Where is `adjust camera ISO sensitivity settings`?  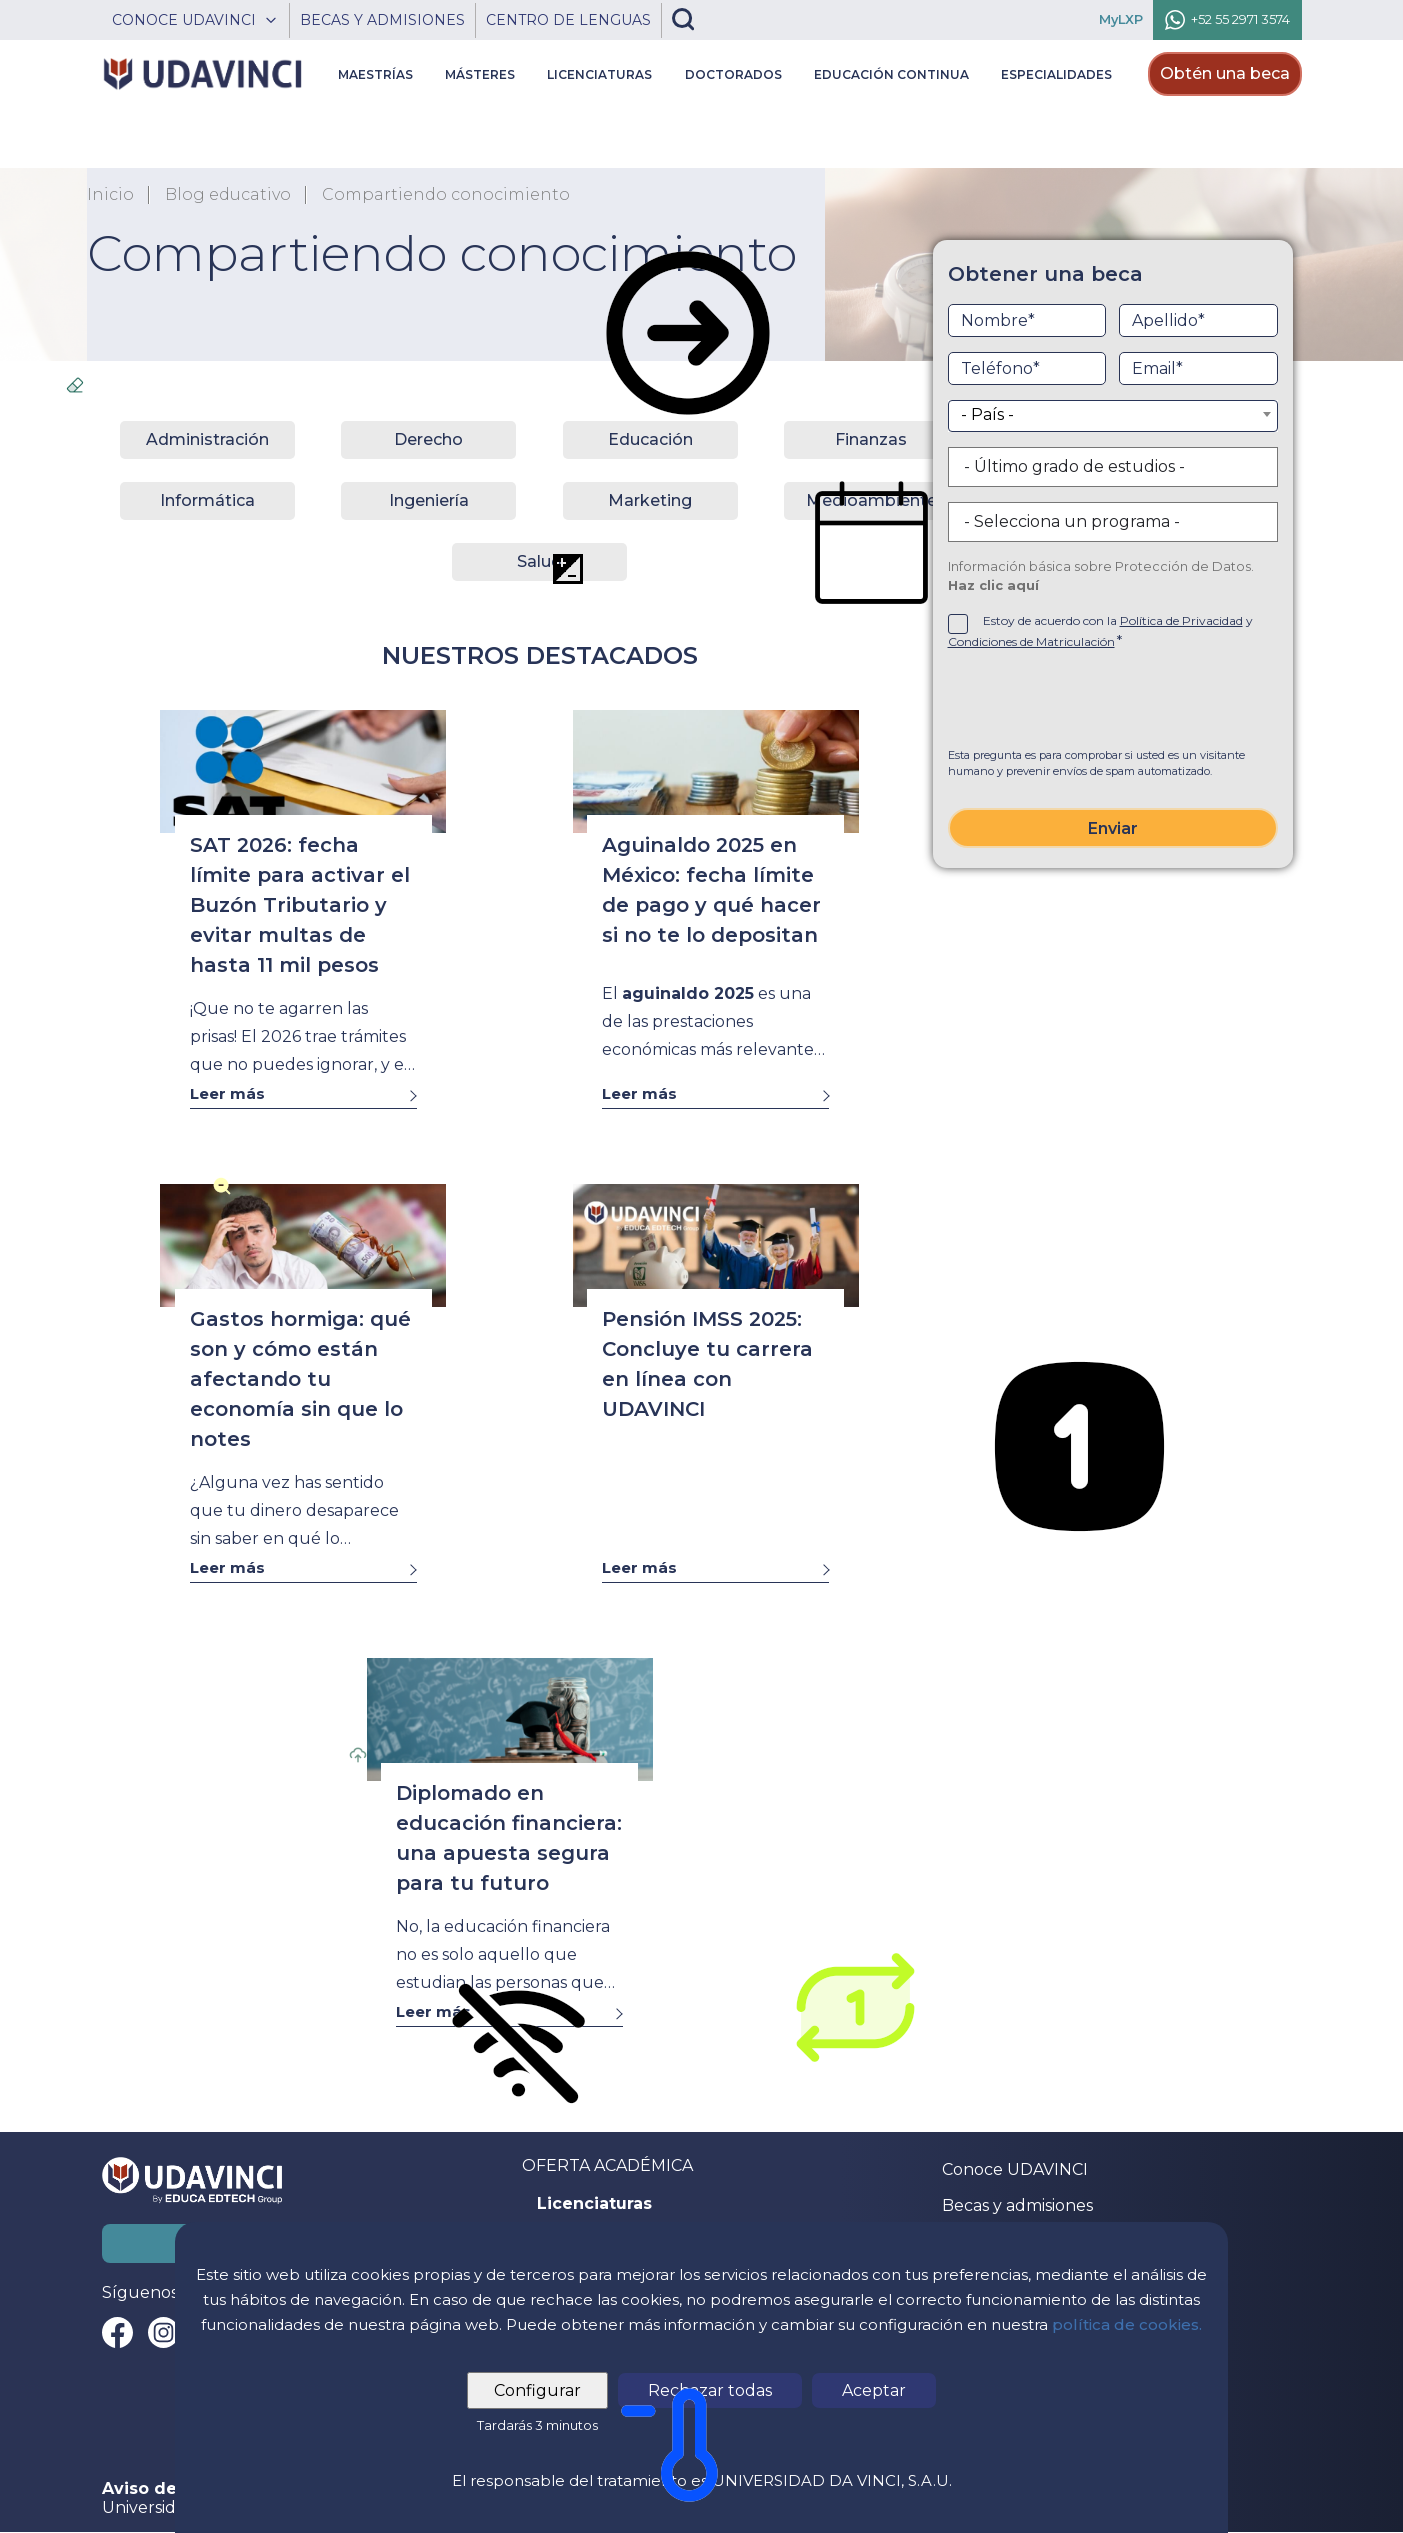 adjust camera ISO sensitivity settings is located at coordinates (568, 569).